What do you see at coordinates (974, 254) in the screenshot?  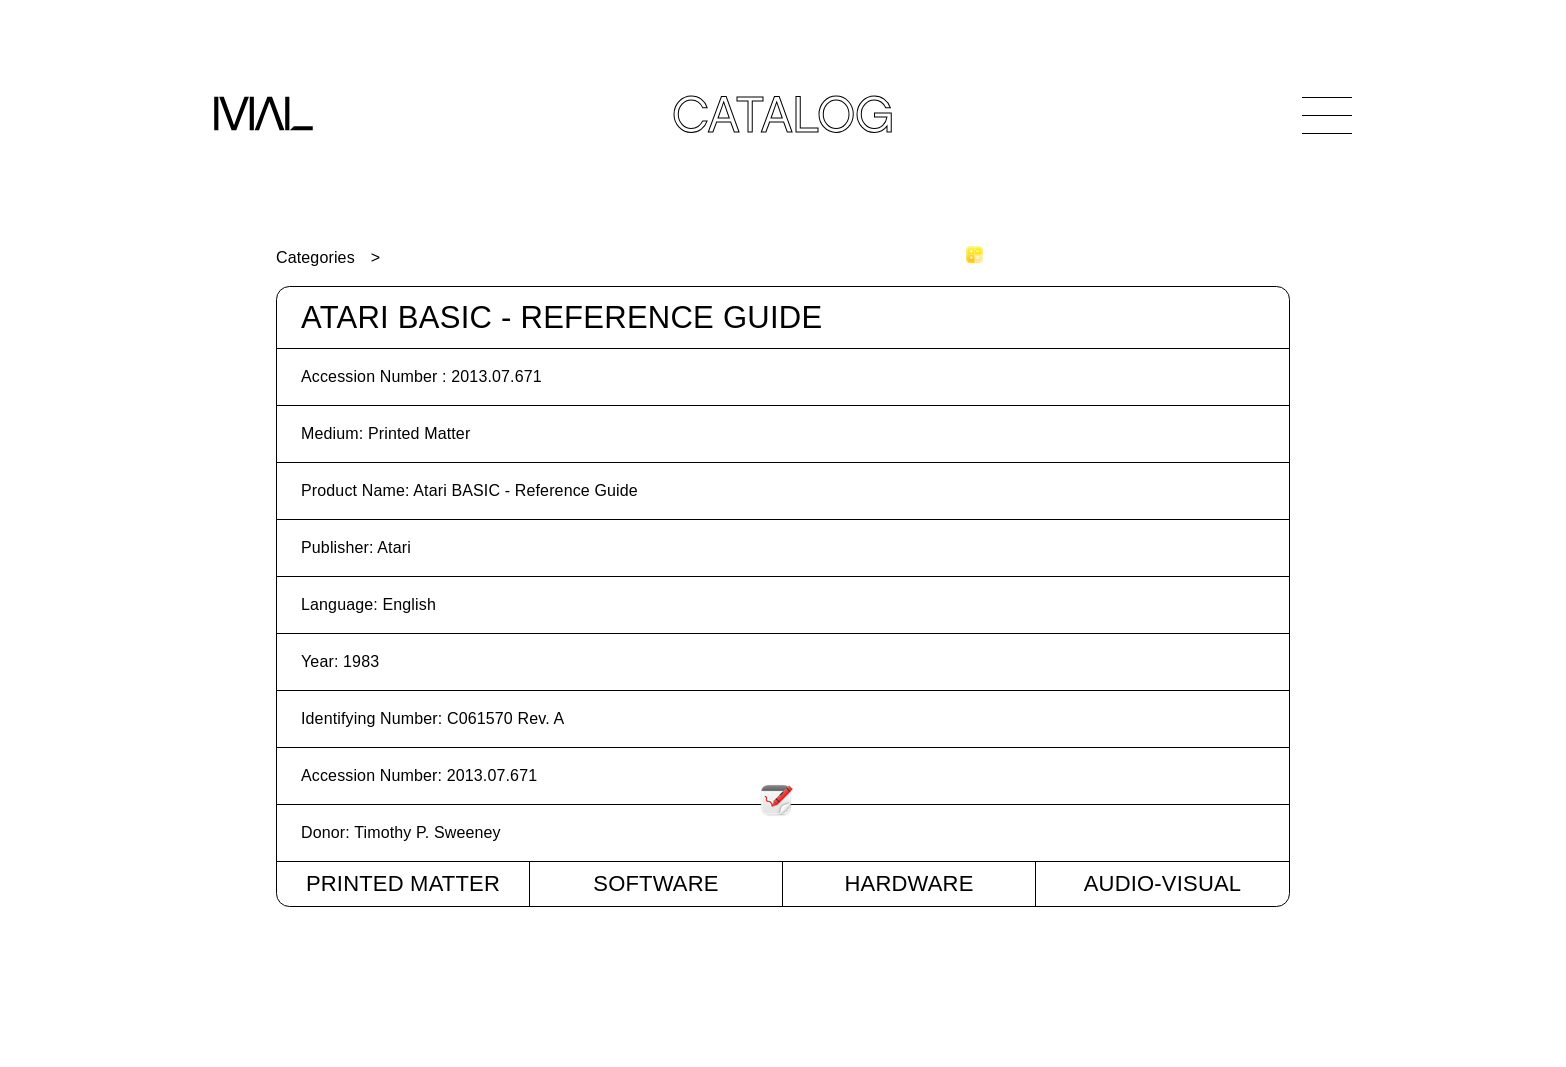 I see `open pcb calculator app` at bounding box center [974, 254].